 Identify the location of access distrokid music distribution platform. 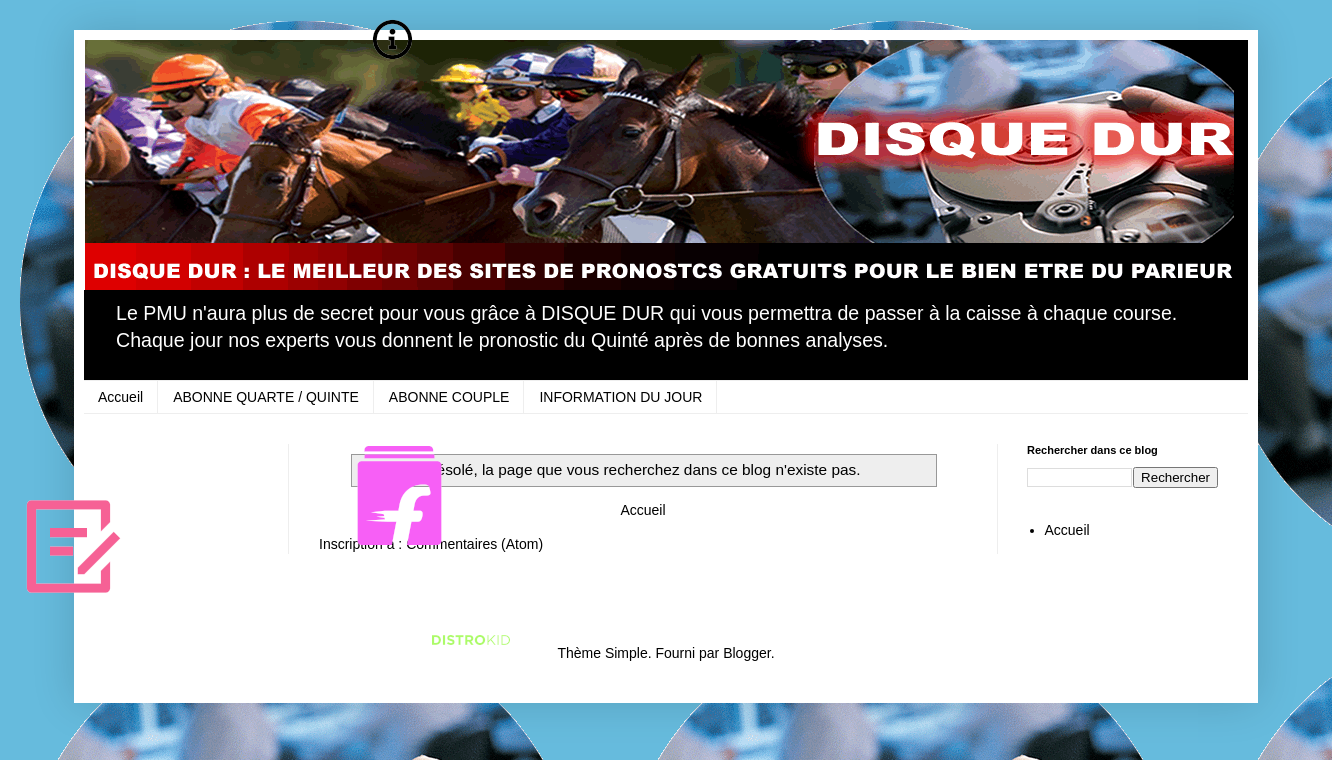
(471, 640).